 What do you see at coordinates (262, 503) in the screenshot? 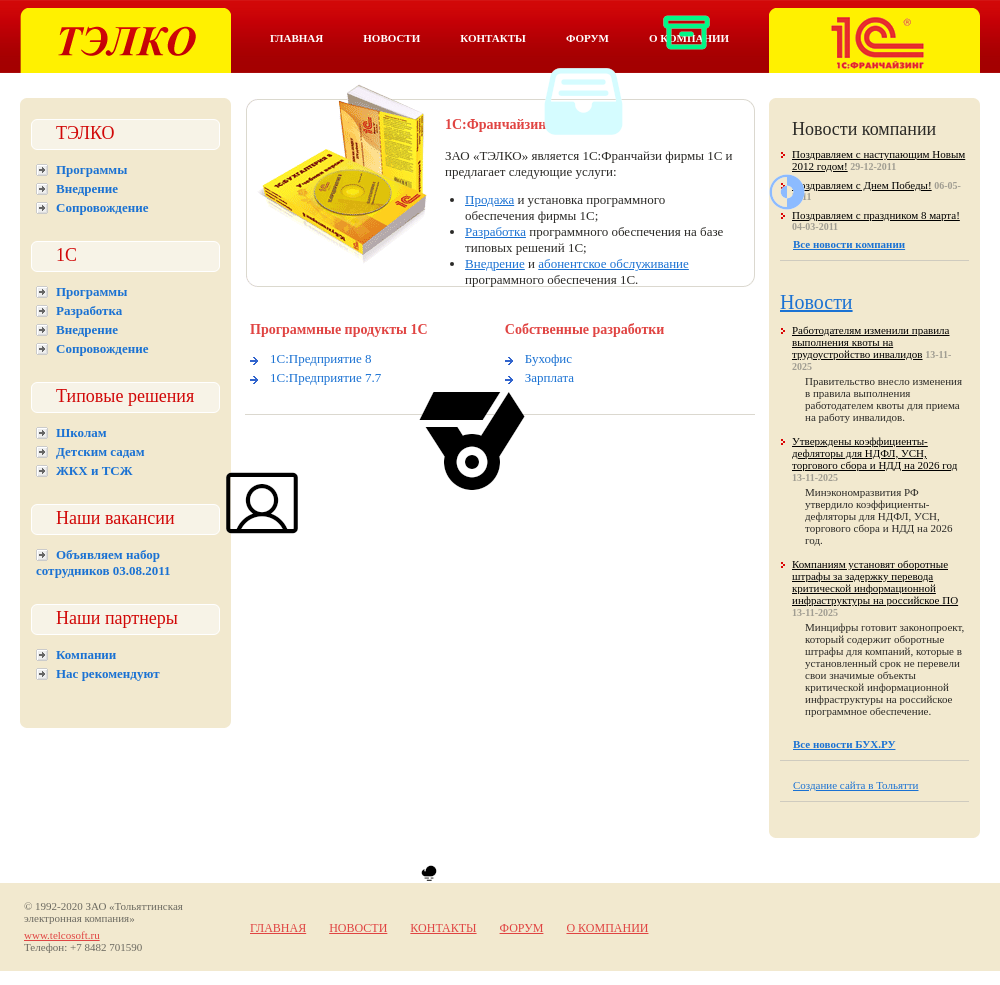
I see `view user profile` at bounding box center [262, 503].